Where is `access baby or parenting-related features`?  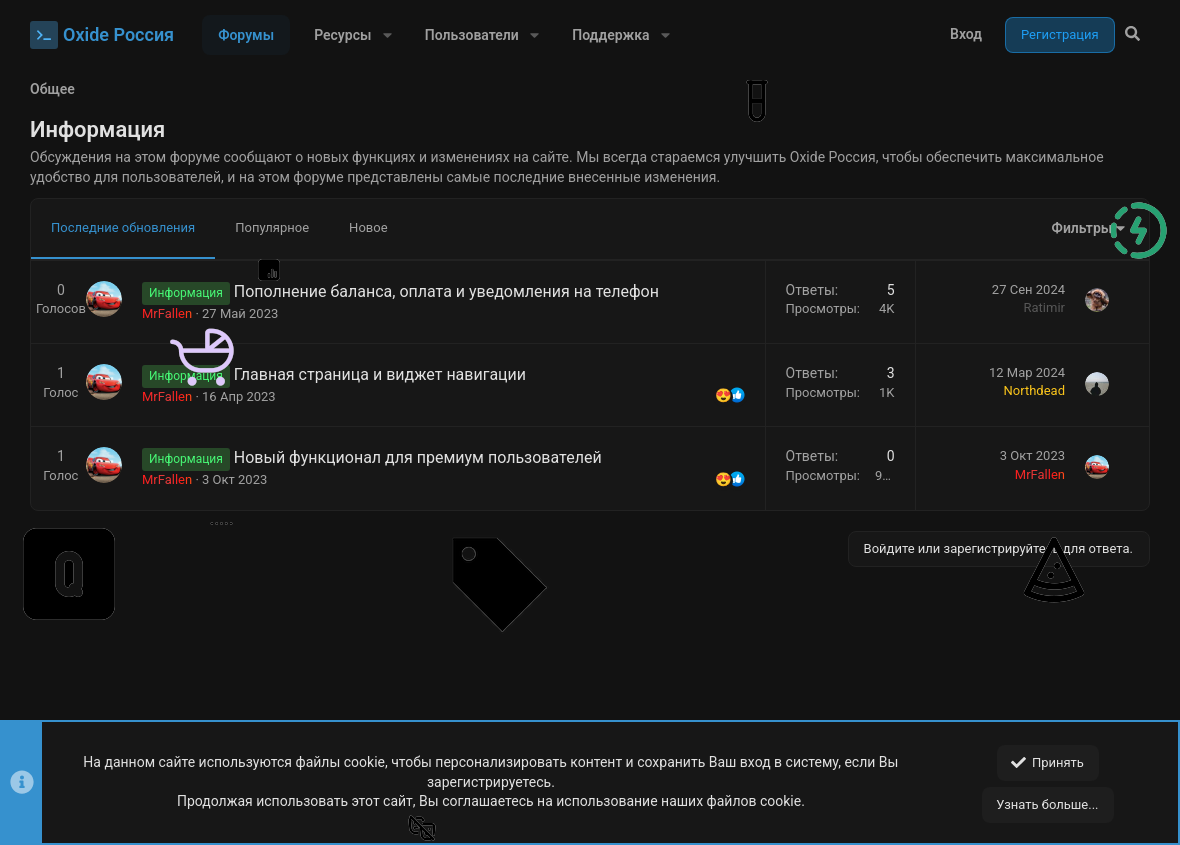 access baby or parenting-related features is located at coordinates (203, 355).